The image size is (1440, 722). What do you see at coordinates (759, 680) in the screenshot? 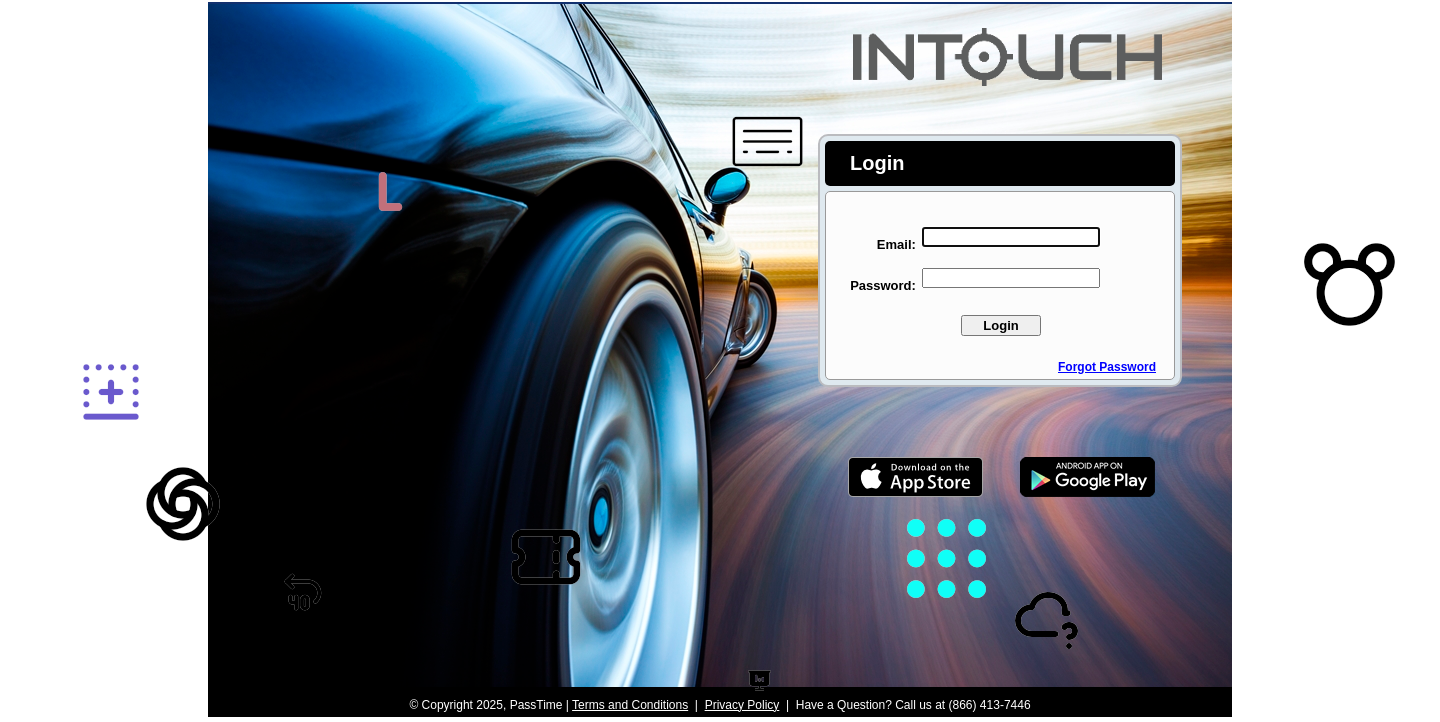
I see `view presentation analytics` at bounding box center [759, 680].